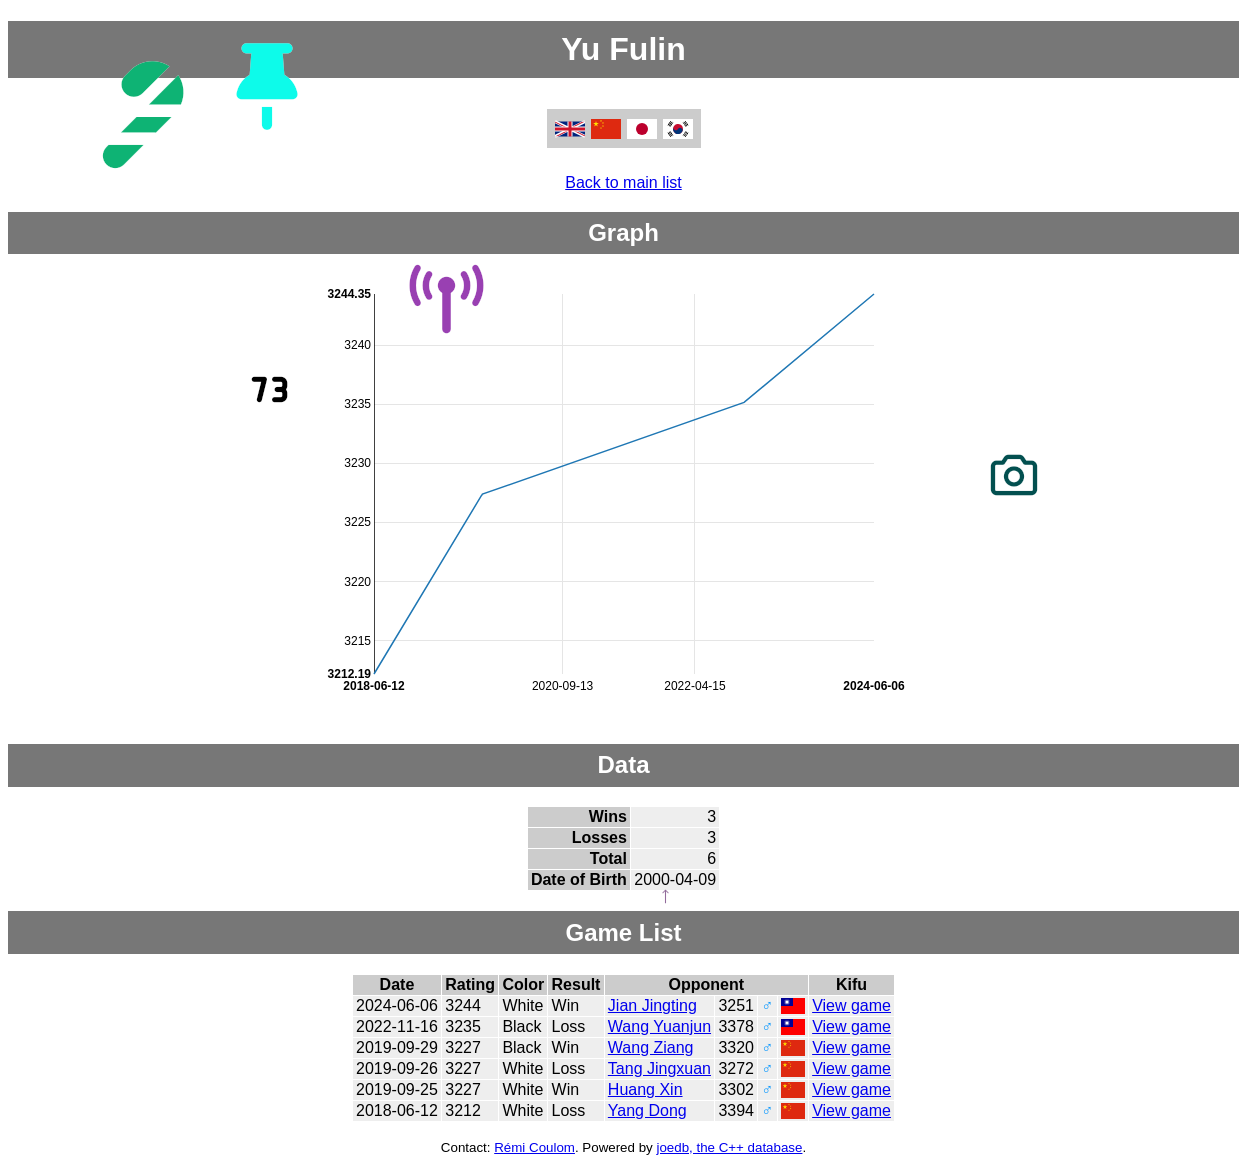 This screenshot has width=1247, height=1172. I want to click on pin an item to keep it visible, so click(267, 84).